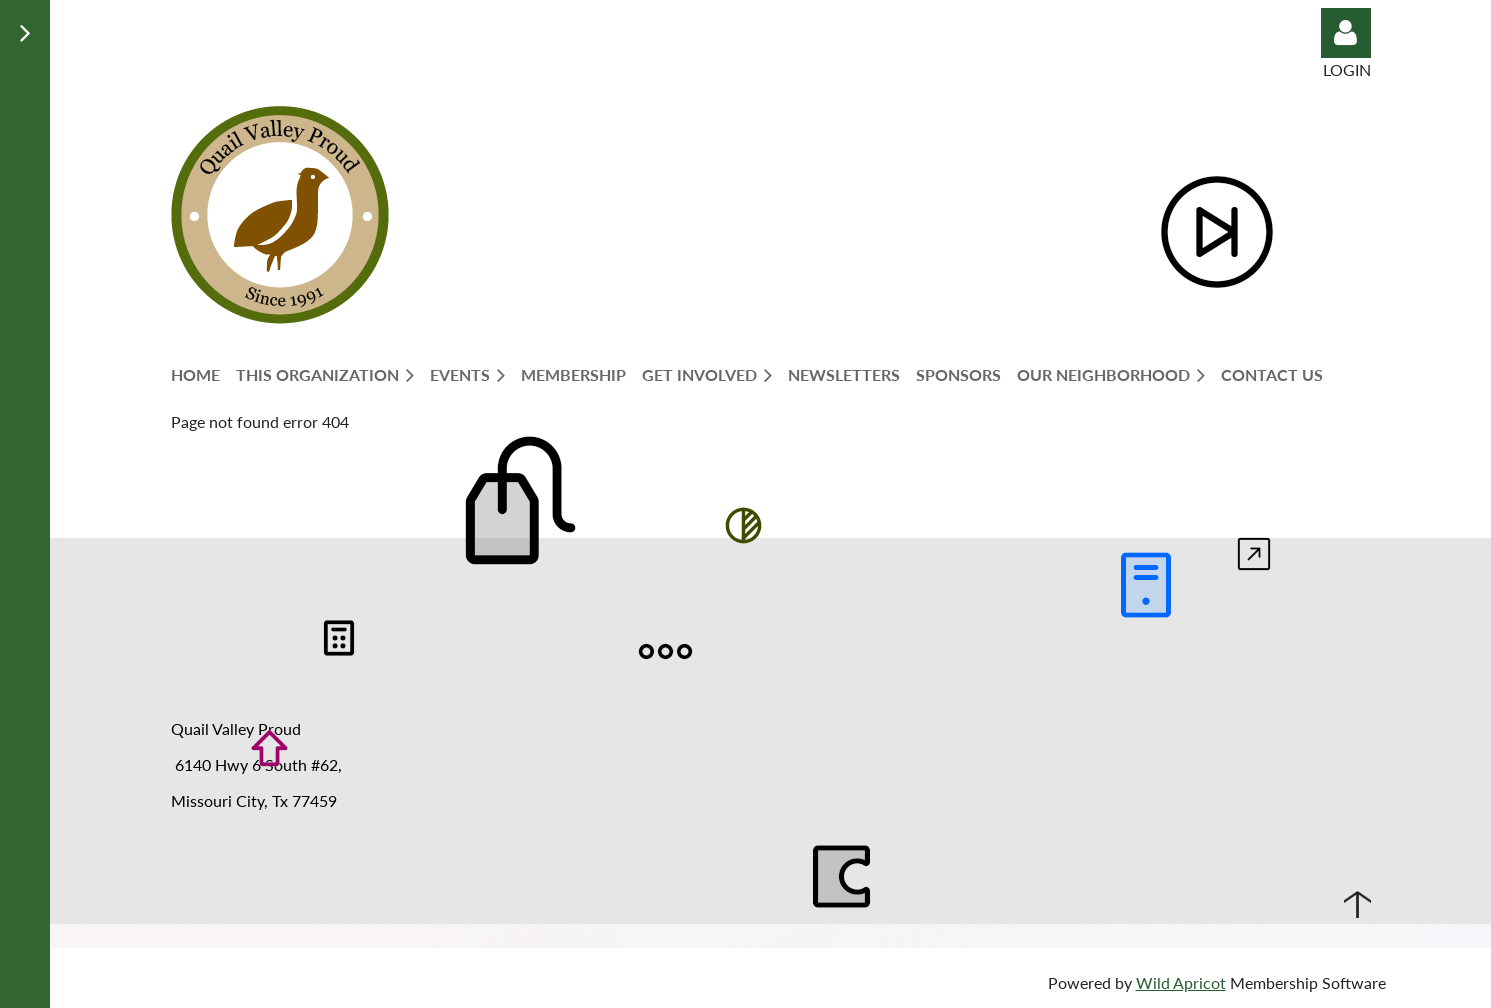 The height and width of the screenshot is (1008, 1491). What do you see at coordinates (743, 525) in the screenshot?
I see `adjust display contrast settings` at bounding box center [743, 525].